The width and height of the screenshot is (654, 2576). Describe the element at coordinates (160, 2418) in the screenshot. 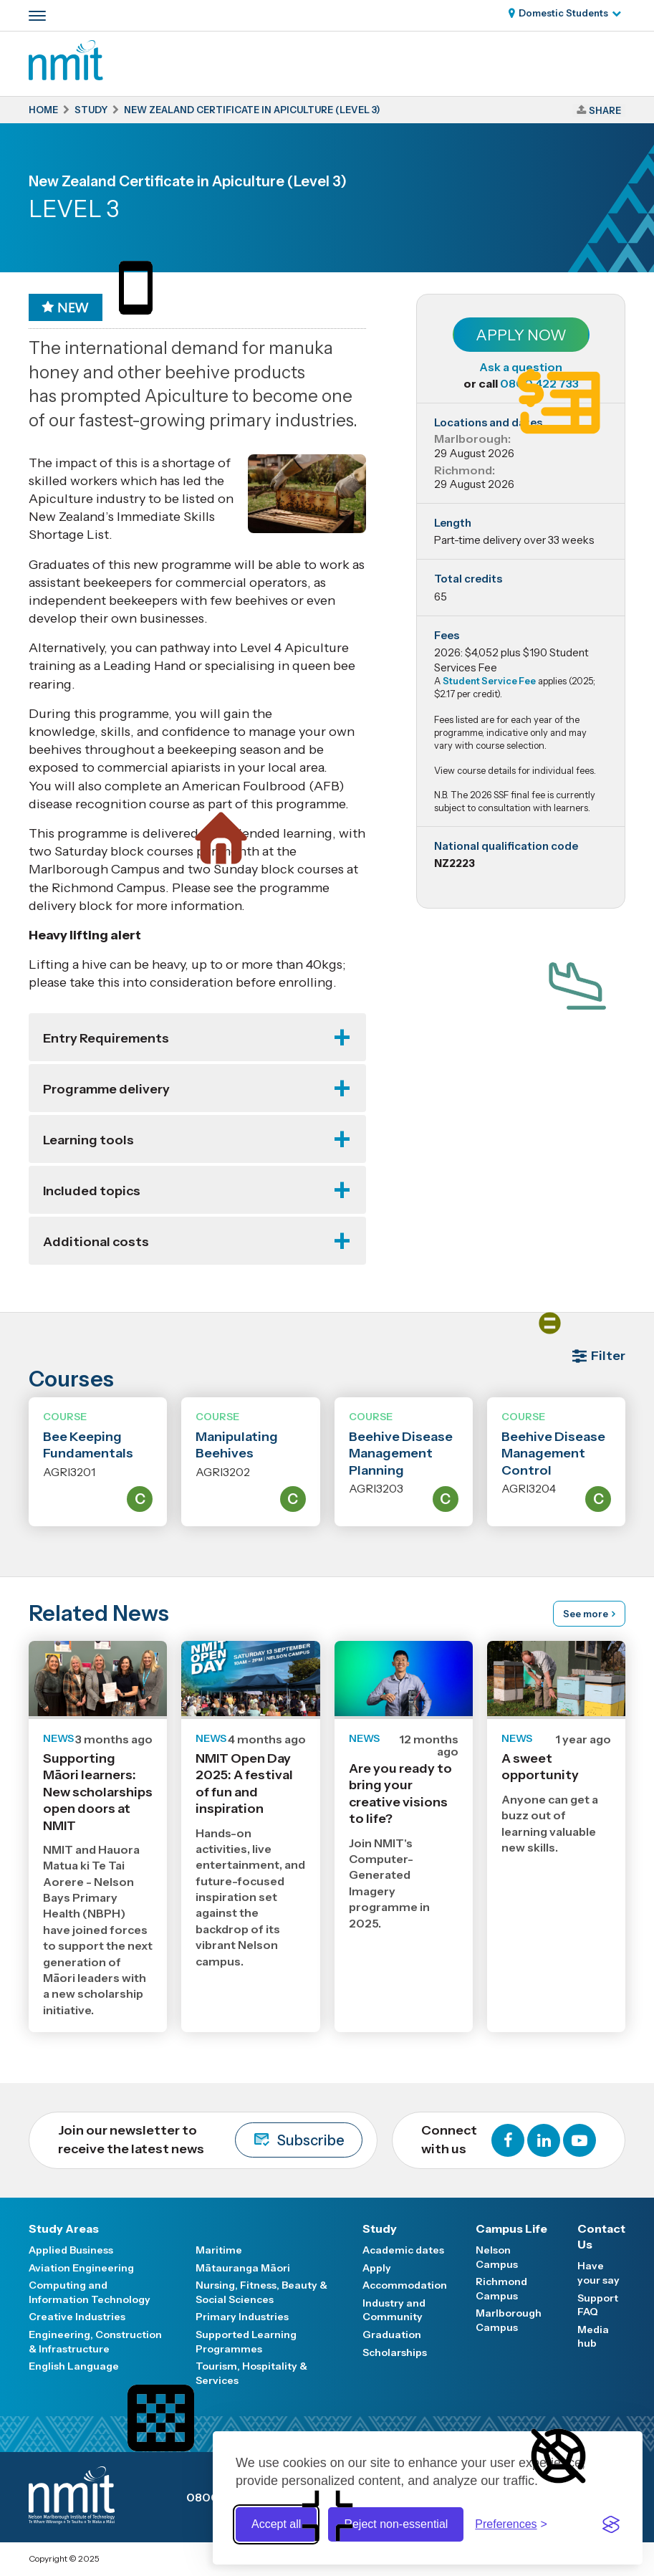

I see `play chess or board games` at that location.